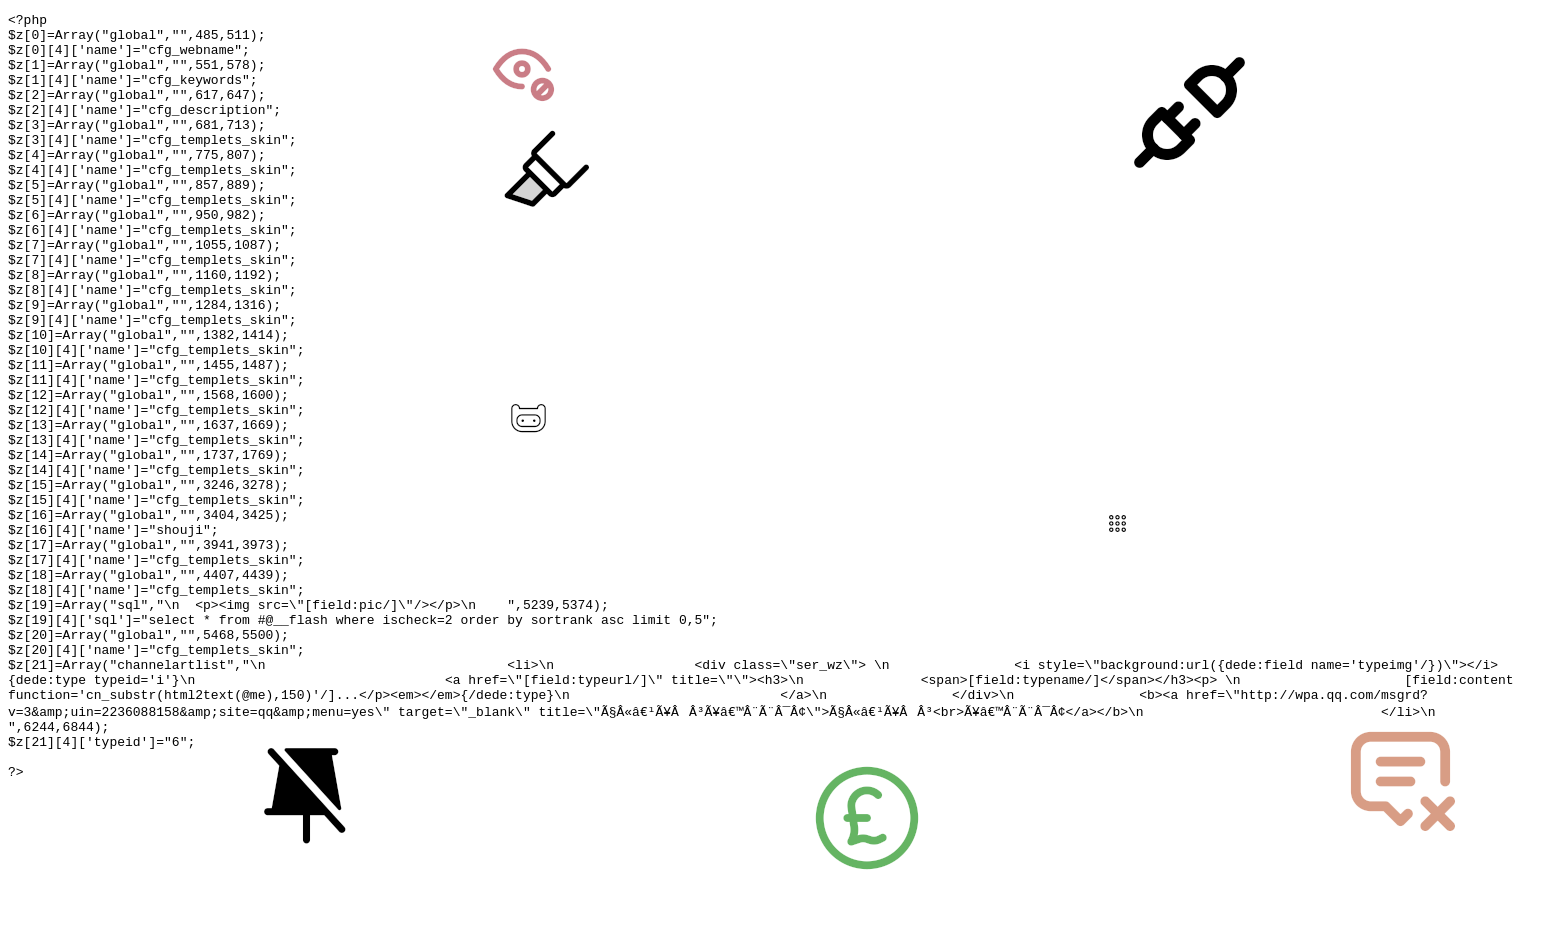 Image resolution: width=1557 pixels, height=944 pixels. Describe the element at coordinates (867, 818) in the screenshot. I see `view balance in british pounds` at that location.